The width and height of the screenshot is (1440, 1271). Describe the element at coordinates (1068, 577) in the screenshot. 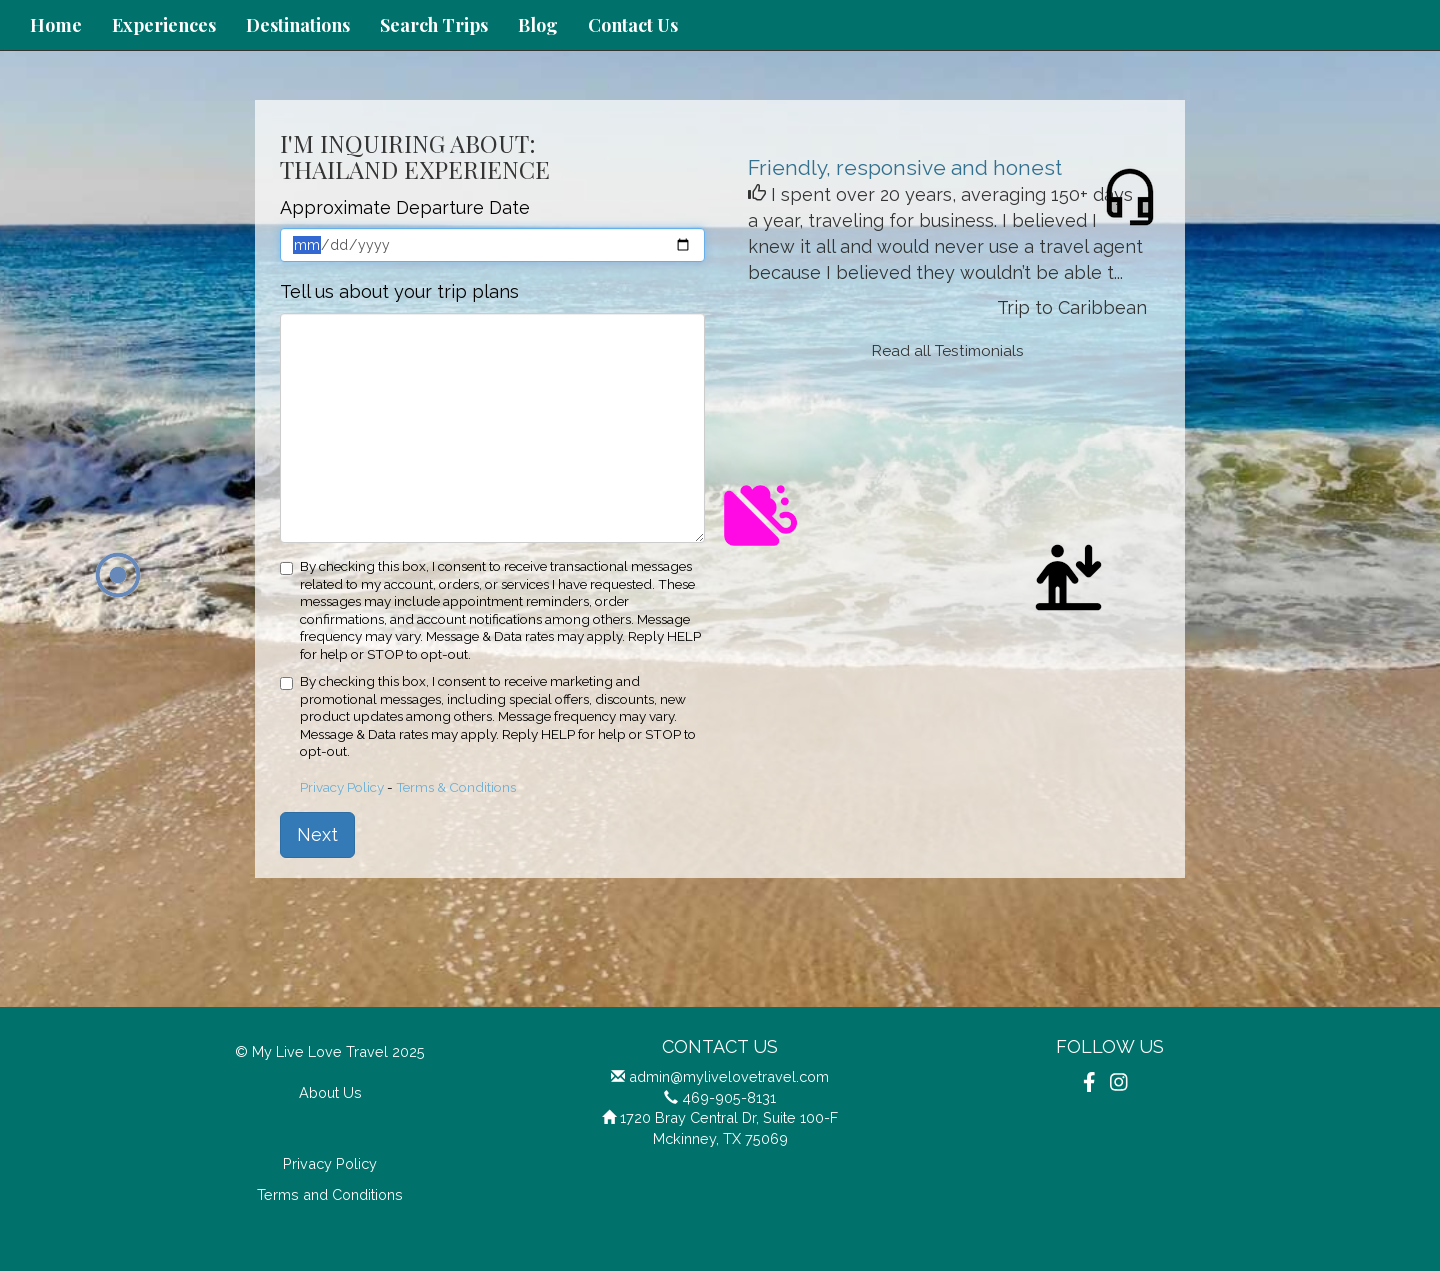

I see `download user profile` at that location.